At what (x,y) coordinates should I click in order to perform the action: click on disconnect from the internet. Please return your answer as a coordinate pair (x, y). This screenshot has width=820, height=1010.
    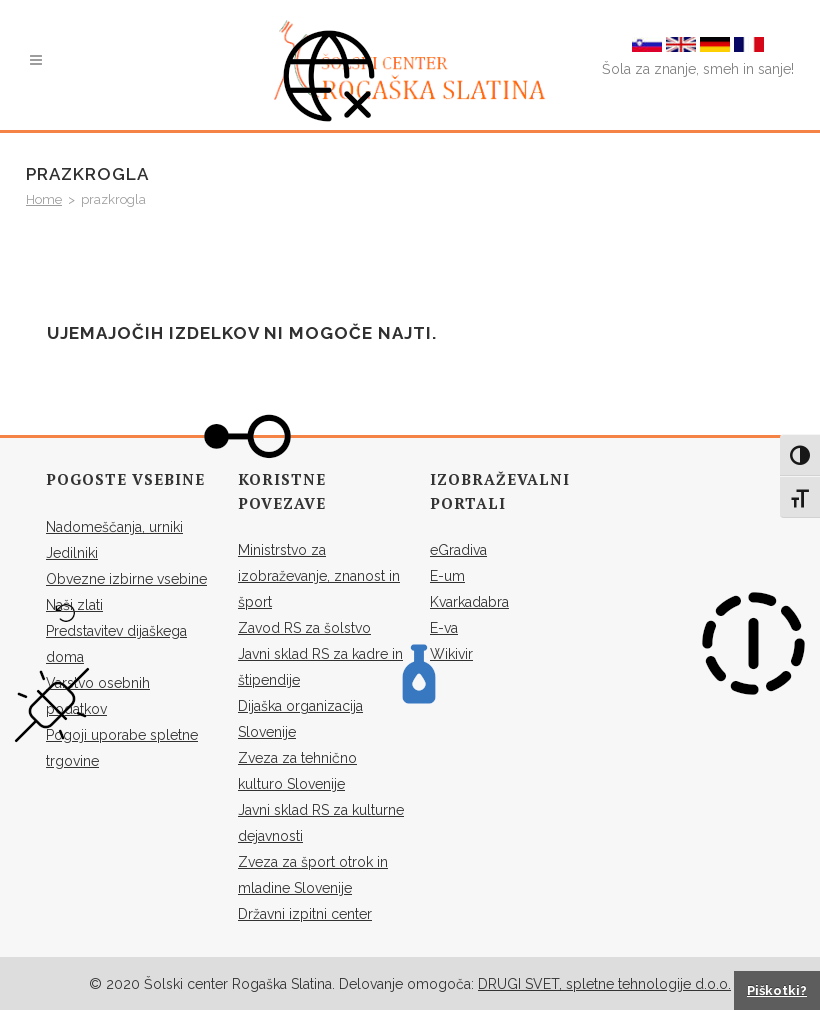
    Looking at the image, I should click on (329, 76).